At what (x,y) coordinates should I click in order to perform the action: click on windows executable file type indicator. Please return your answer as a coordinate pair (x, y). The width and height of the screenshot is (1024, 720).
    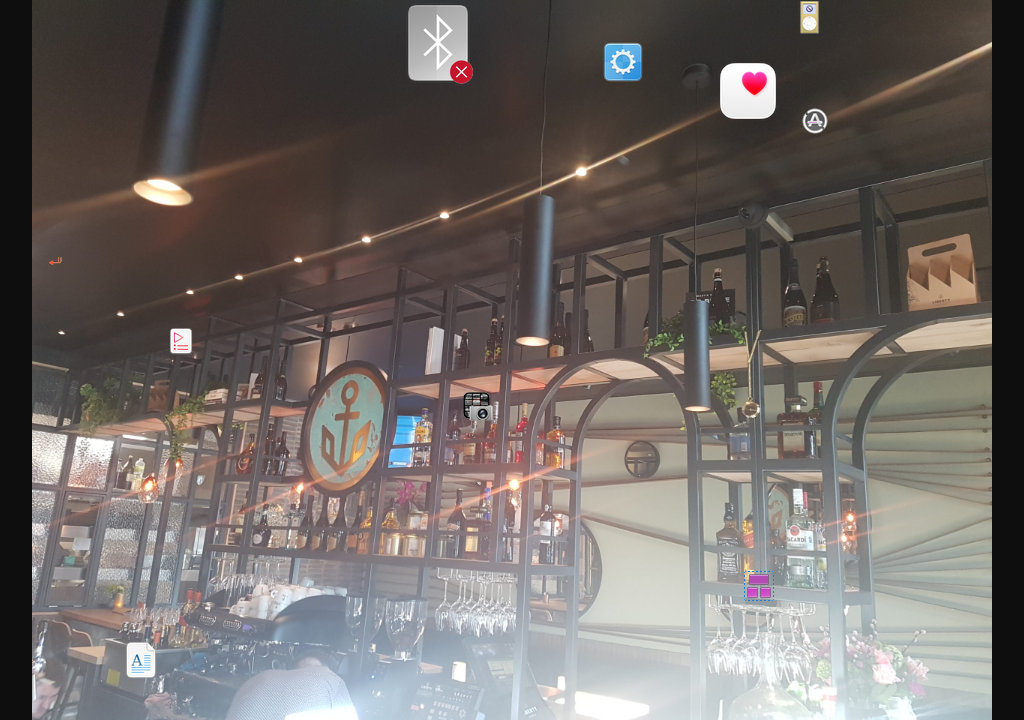
    Looking at the image, I should click on (623, 62).